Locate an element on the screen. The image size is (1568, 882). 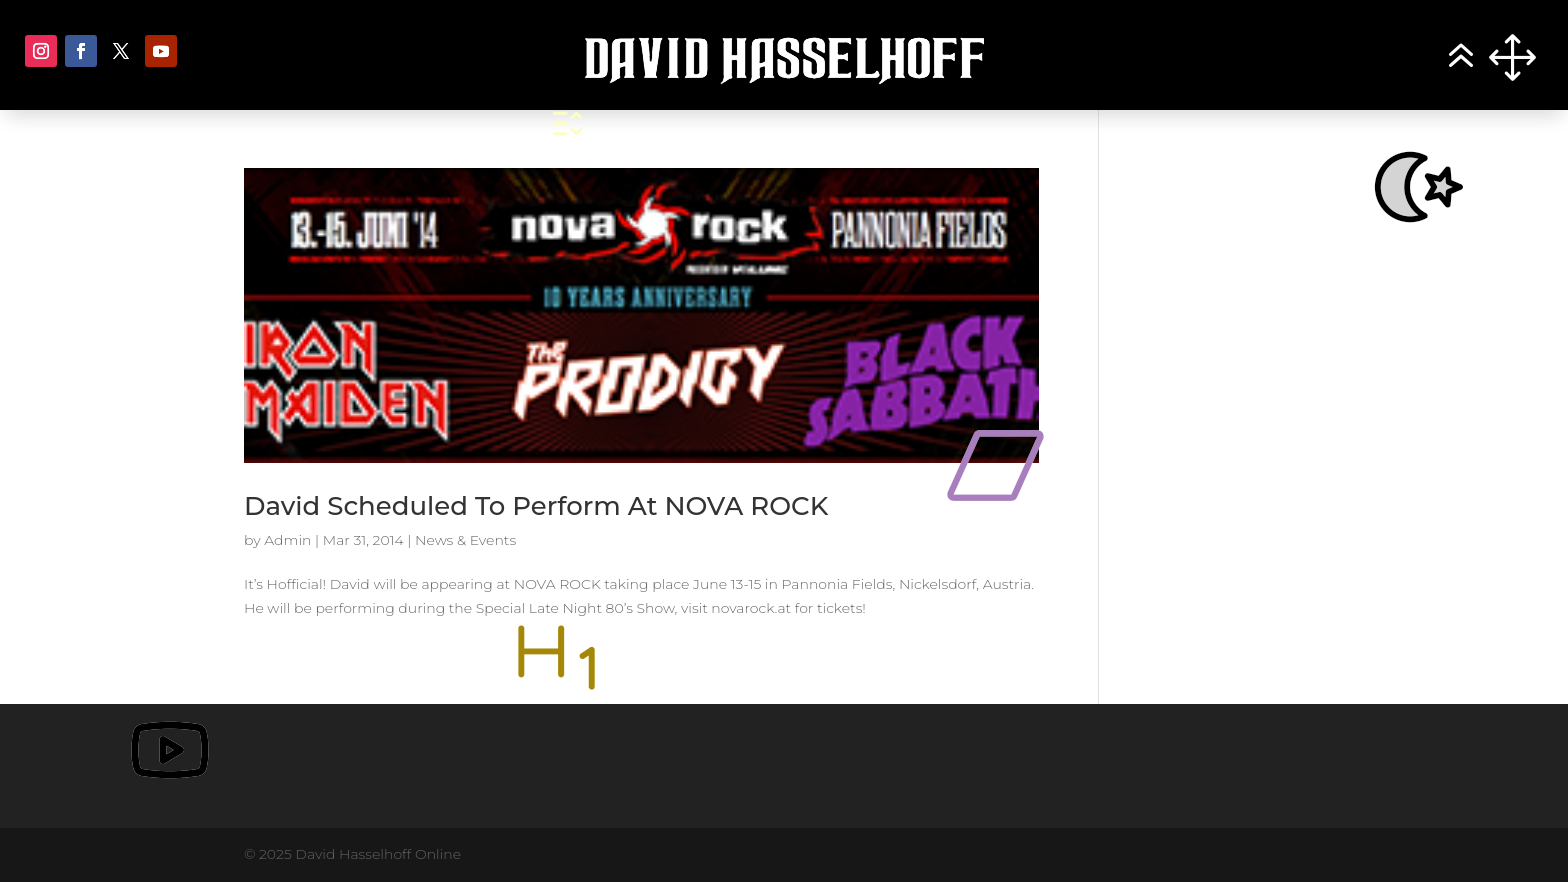
open youtube app is located at coordinates (170, 750).